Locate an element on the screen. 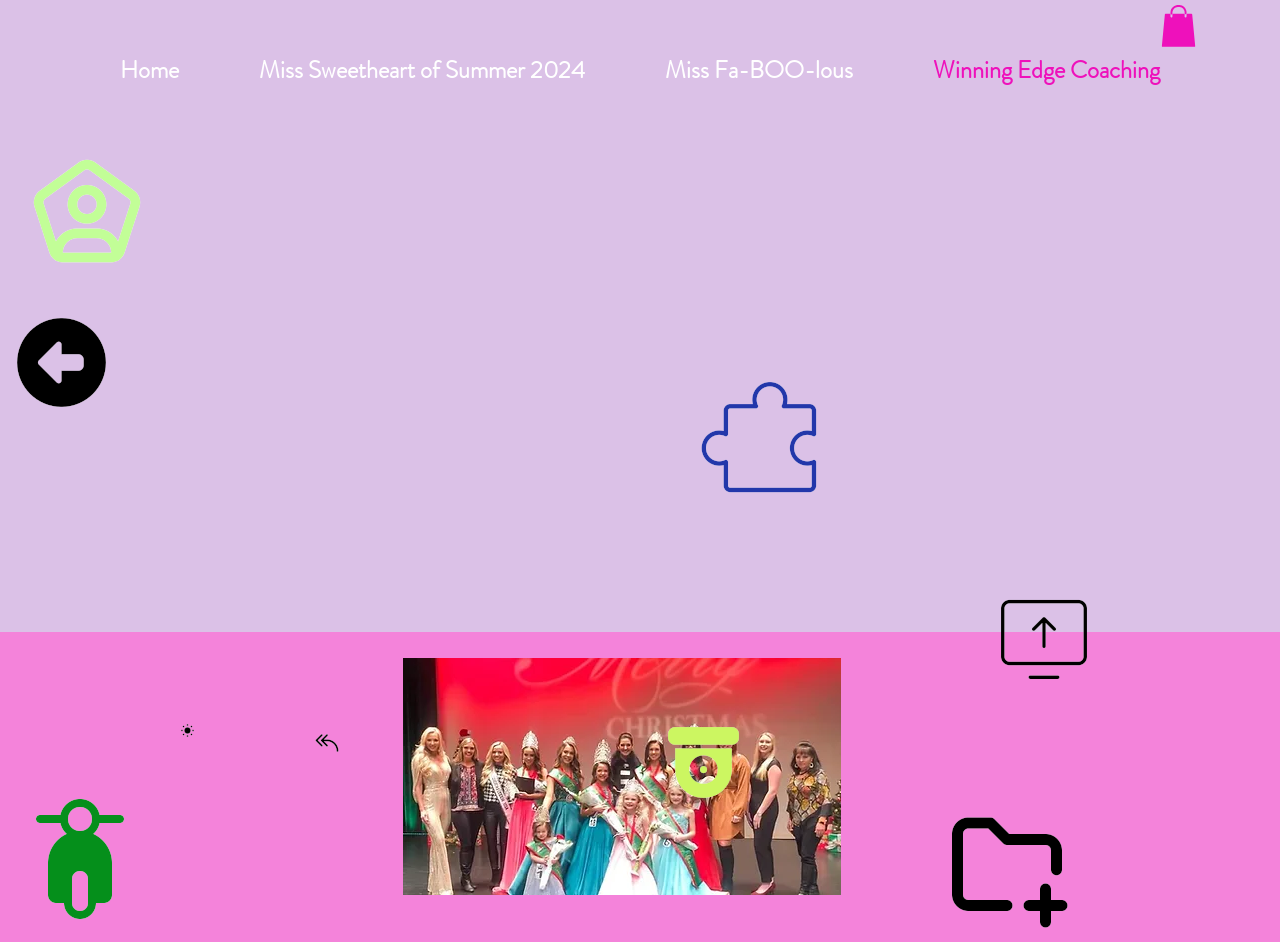  create a new folder is located at coordinates (1007, 867).